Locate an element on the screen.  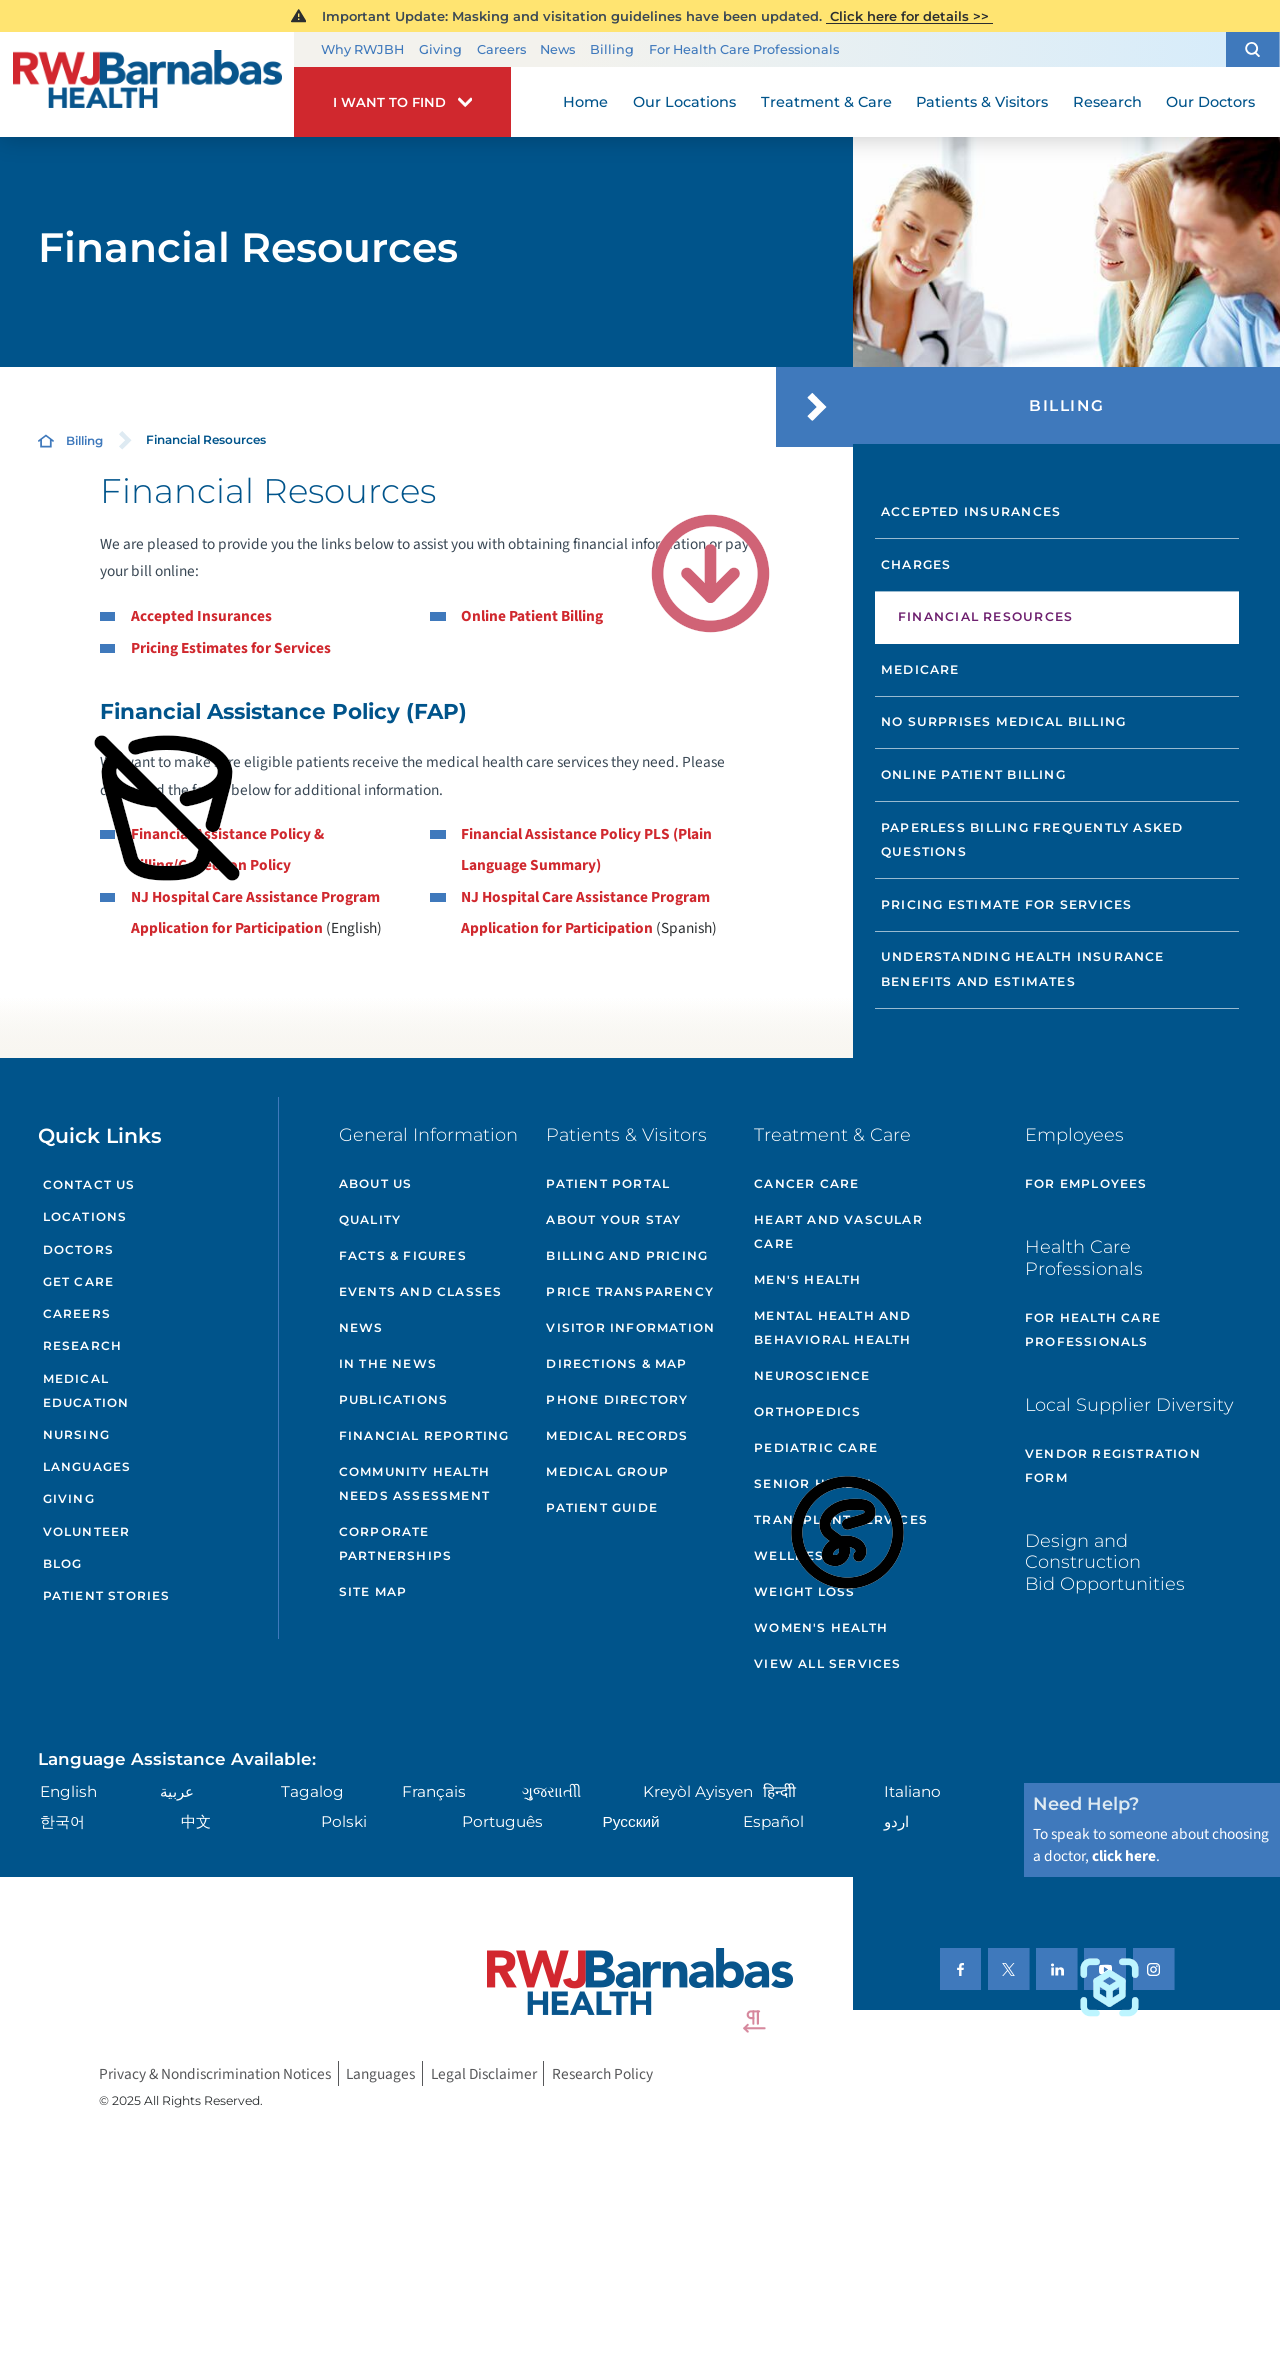
disable paint bucket or fill tool is located at coordinates (167, 808).